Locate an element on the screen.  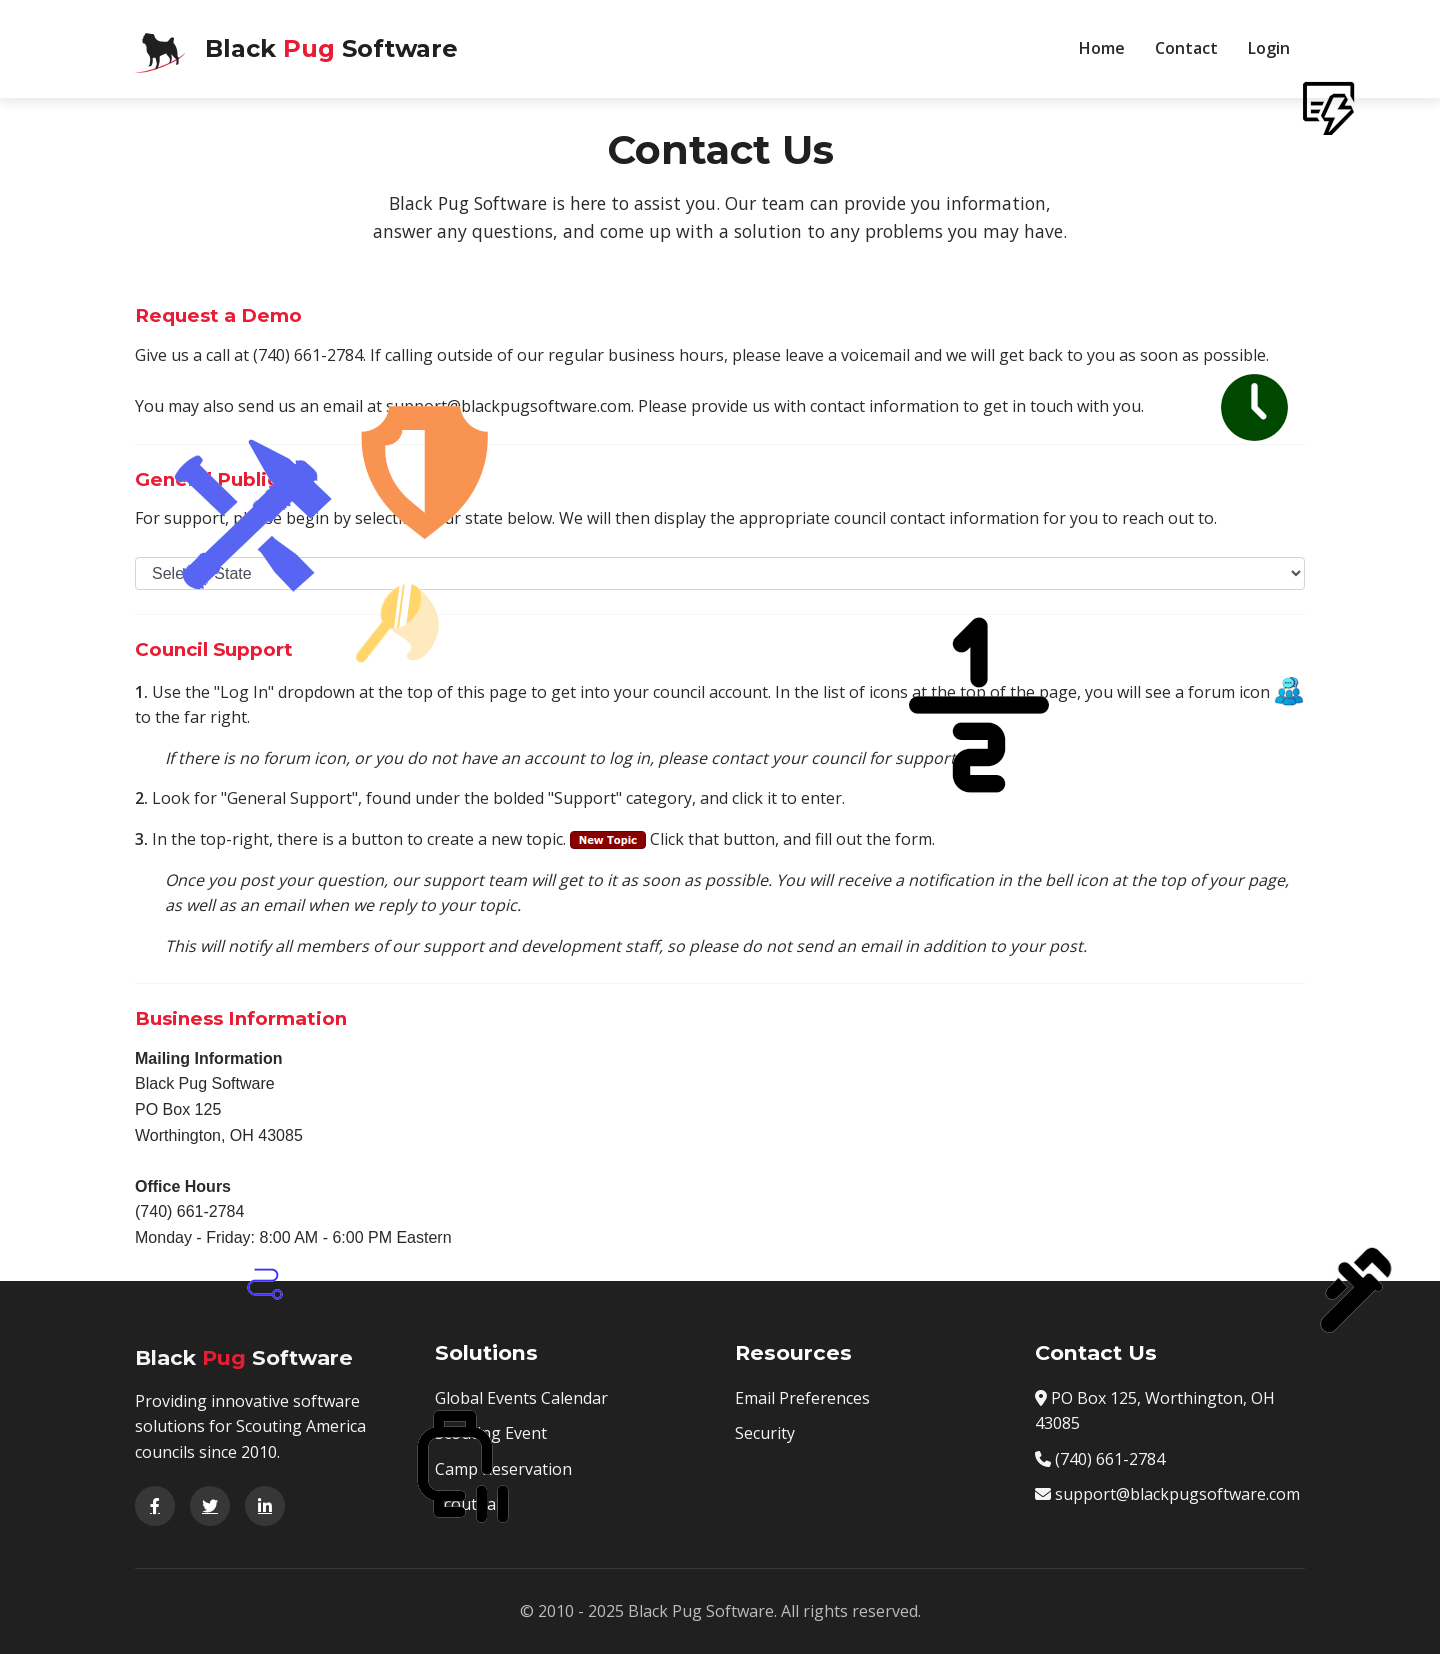
indicates a Discord staff member is located at coordinates (253, 515).